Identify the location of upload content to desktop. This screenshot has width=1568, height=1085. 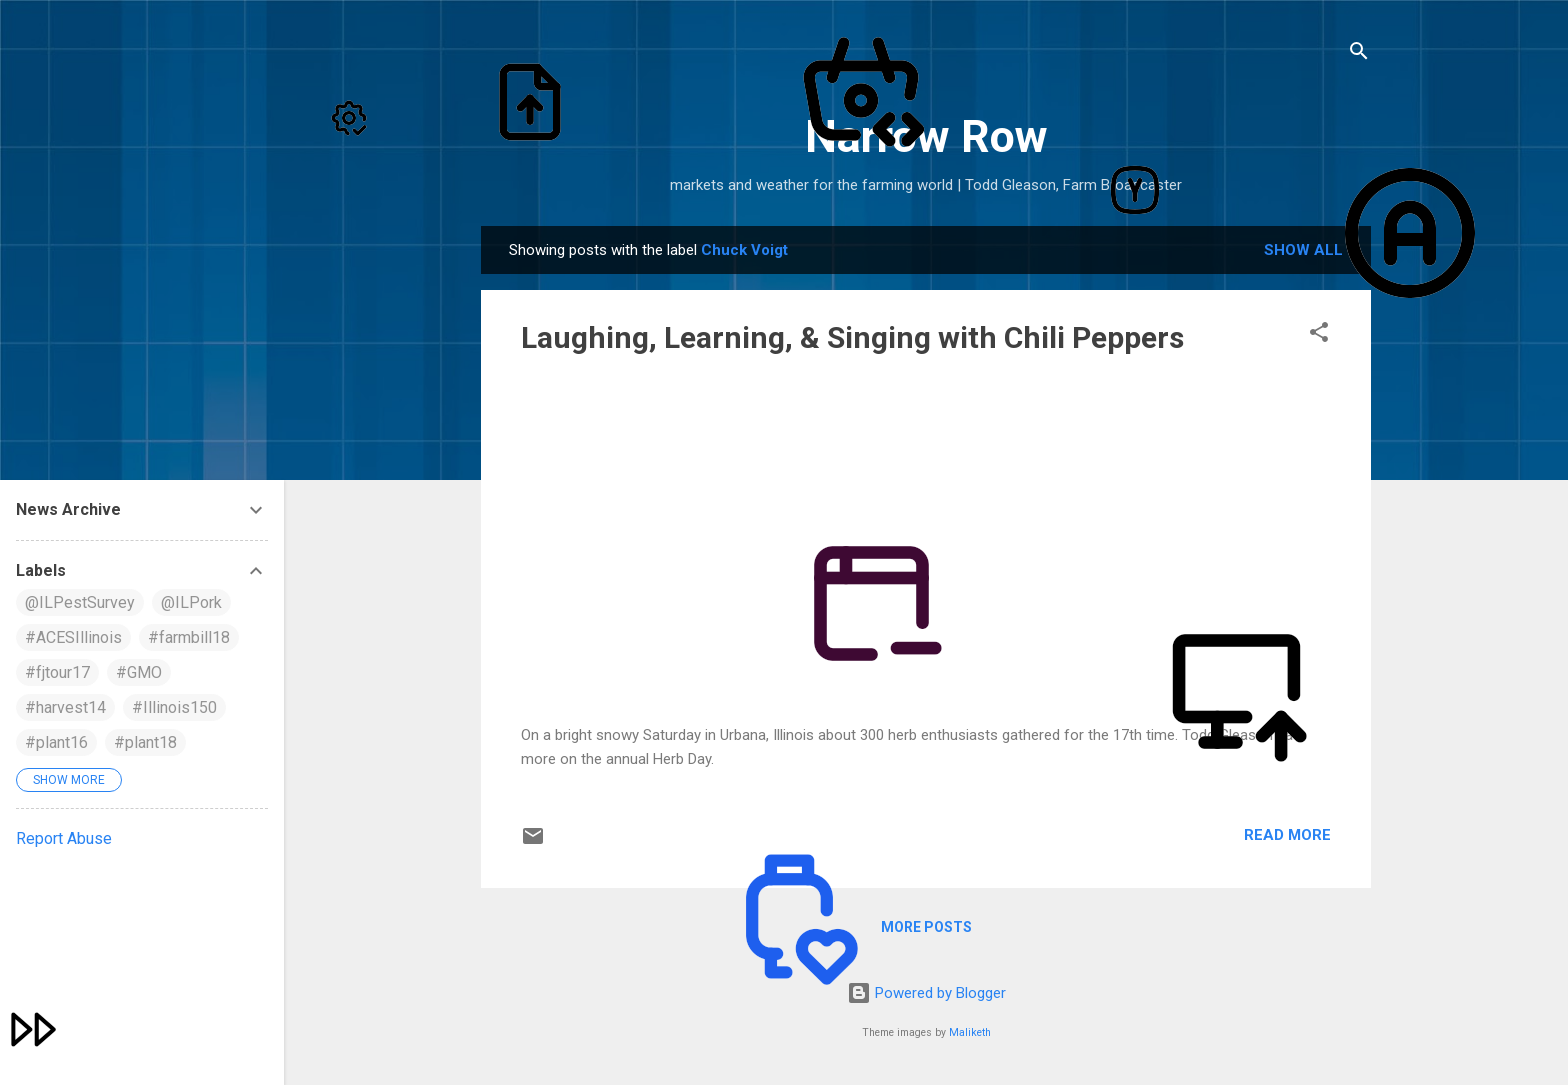
(1236, 691).